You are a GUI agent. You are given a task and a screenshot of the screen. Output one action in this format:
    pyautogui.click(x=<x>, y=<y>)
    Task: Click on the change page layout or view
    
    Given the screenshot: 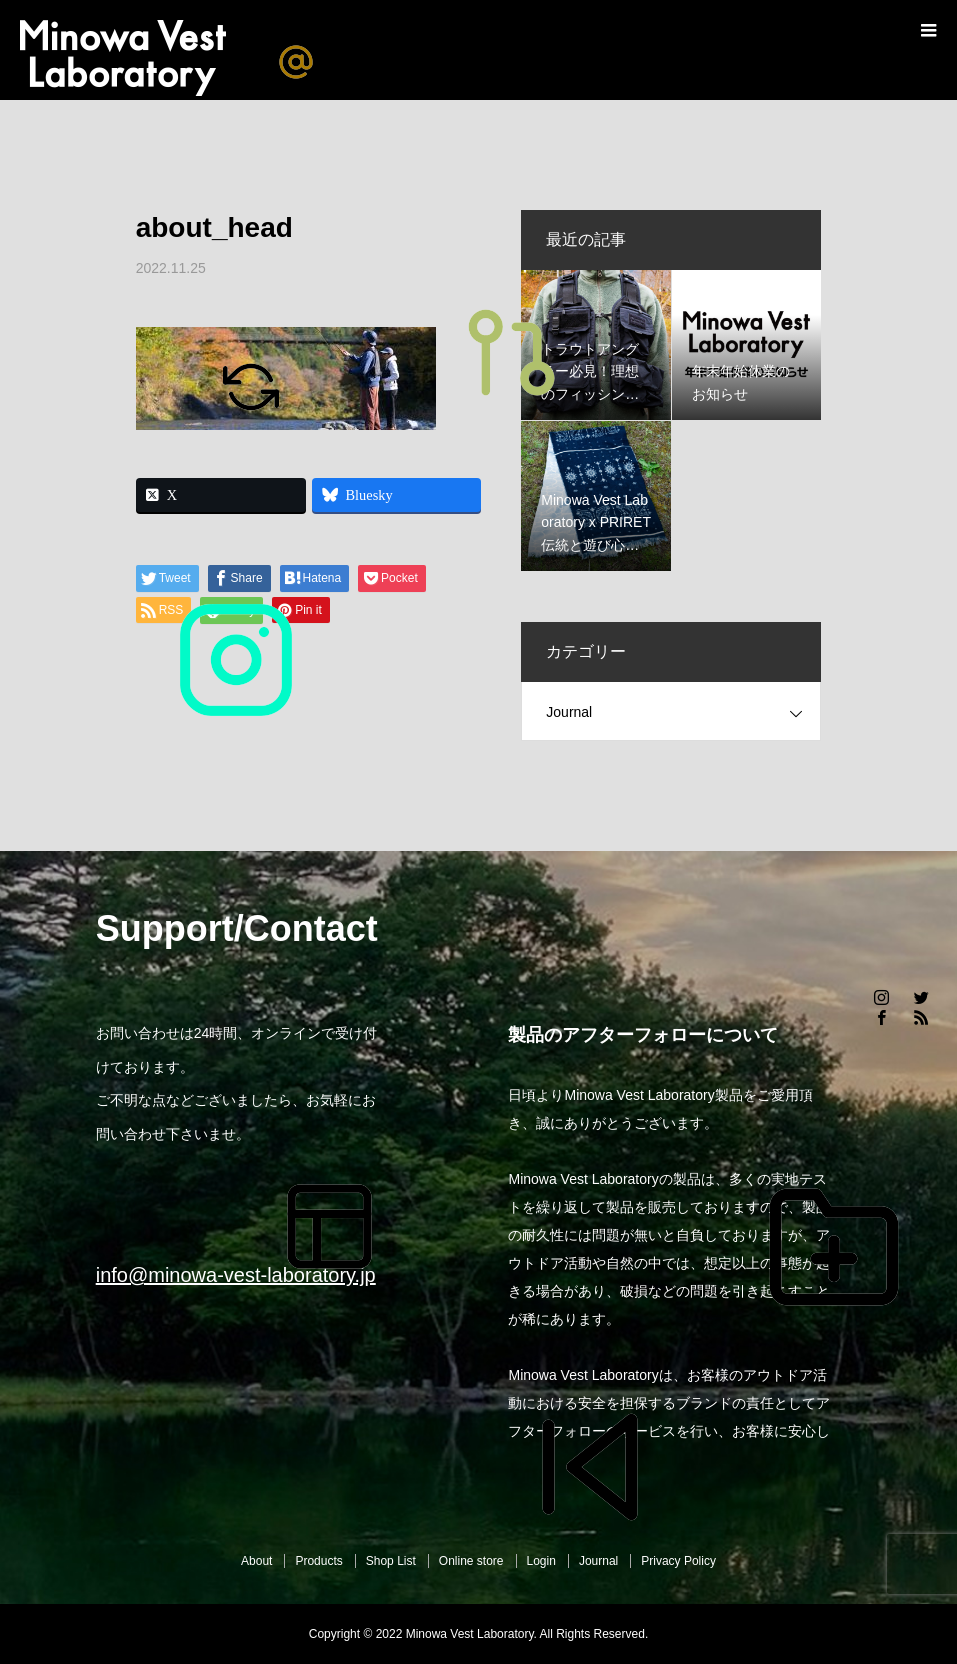 What is the action you would take?
    pyautogui.click(x=329, y=1226)
    